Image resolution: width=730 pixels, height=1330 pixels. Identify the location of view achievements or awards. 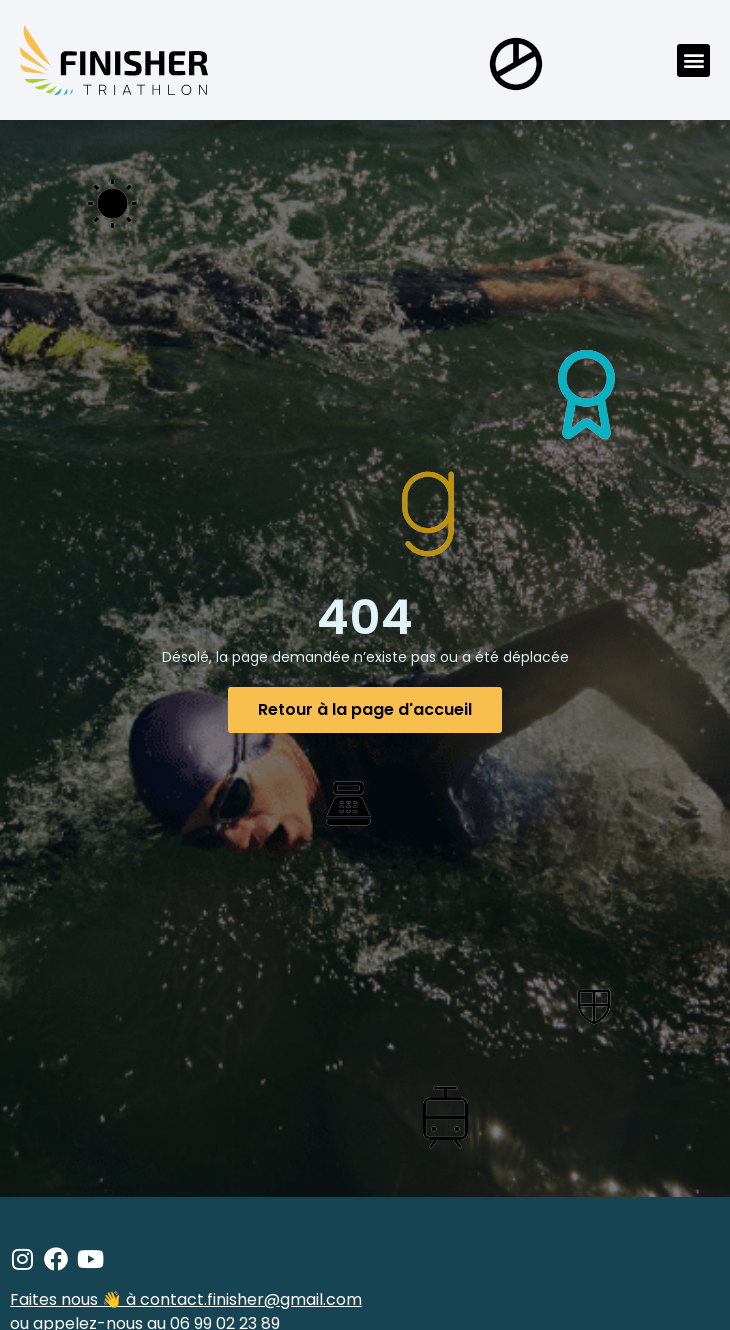
(586, 394).